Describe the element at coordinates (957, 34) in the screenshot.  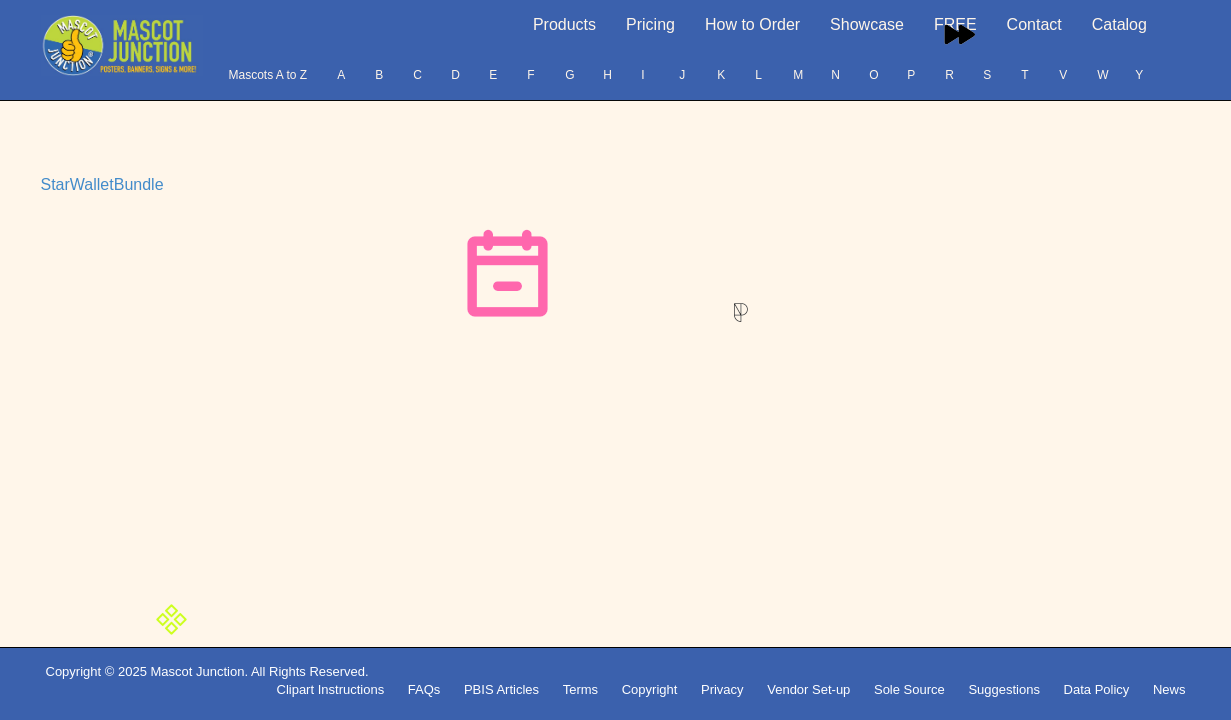
I see `skip forward in media playback` at that location.